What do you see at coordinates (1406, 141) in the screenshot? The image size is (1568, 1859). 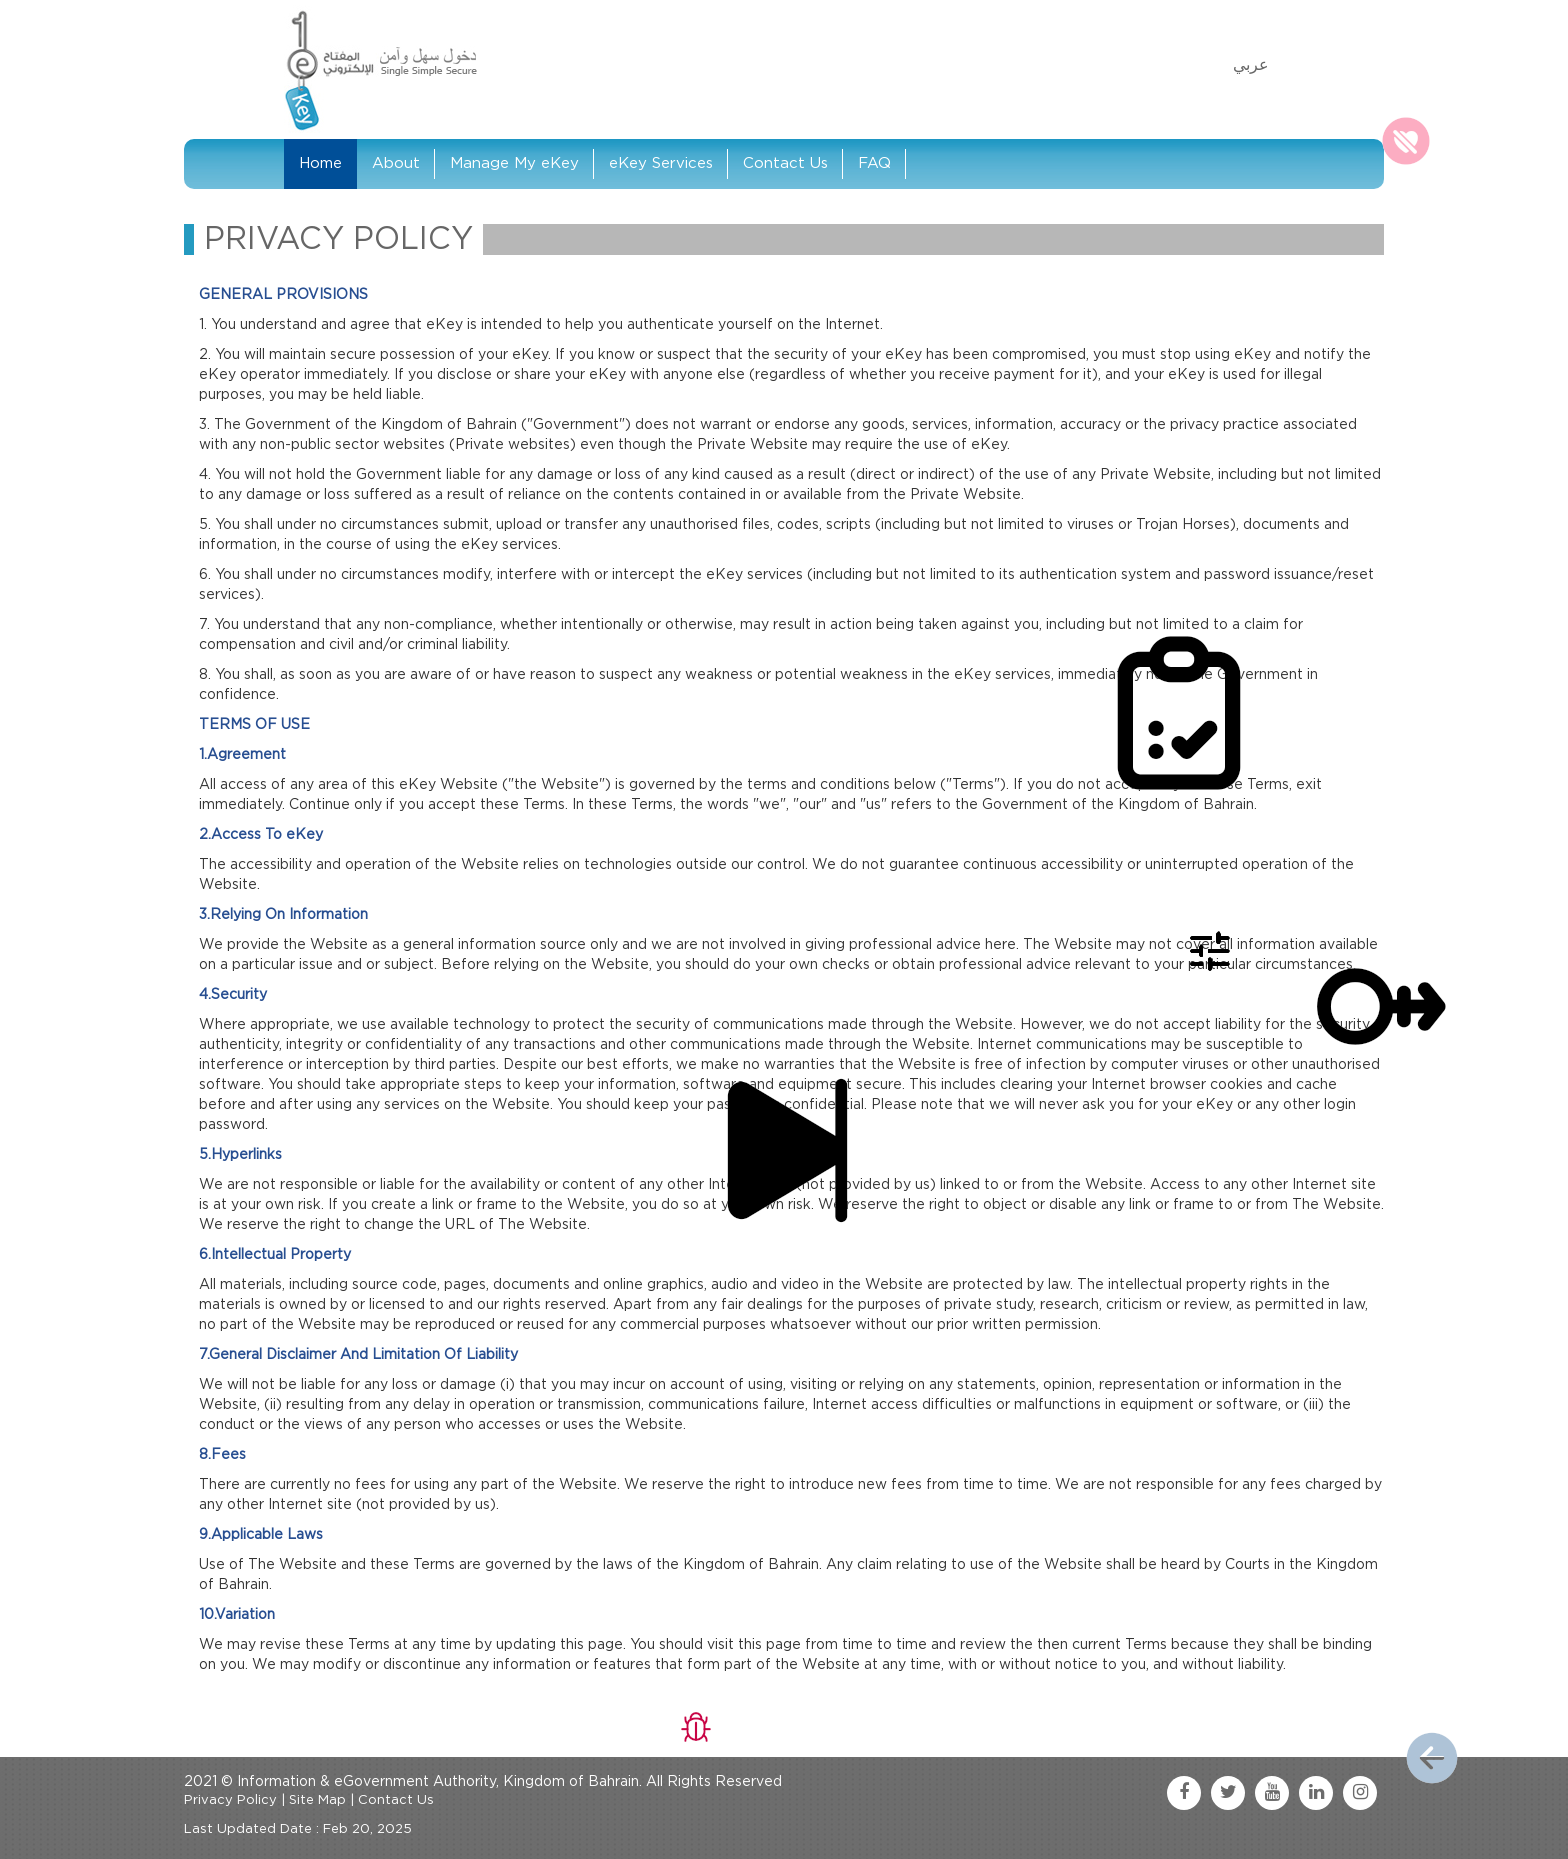 I see `remove from favorites` at bounding box center [1406, 141].